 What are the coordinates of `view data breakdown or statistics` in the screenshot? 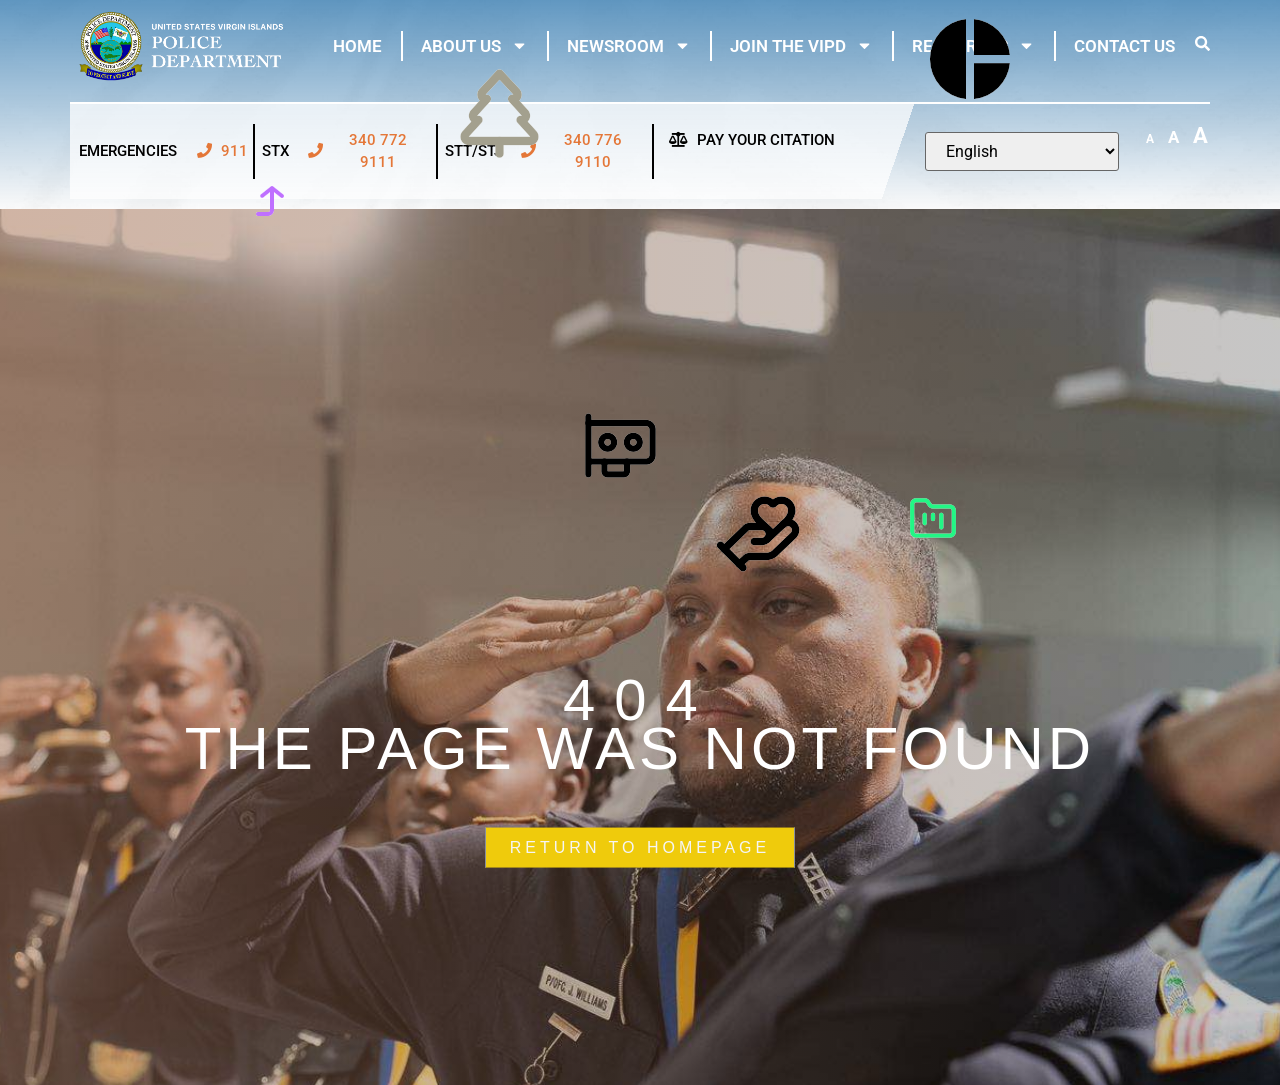 It's located at (970, 59).